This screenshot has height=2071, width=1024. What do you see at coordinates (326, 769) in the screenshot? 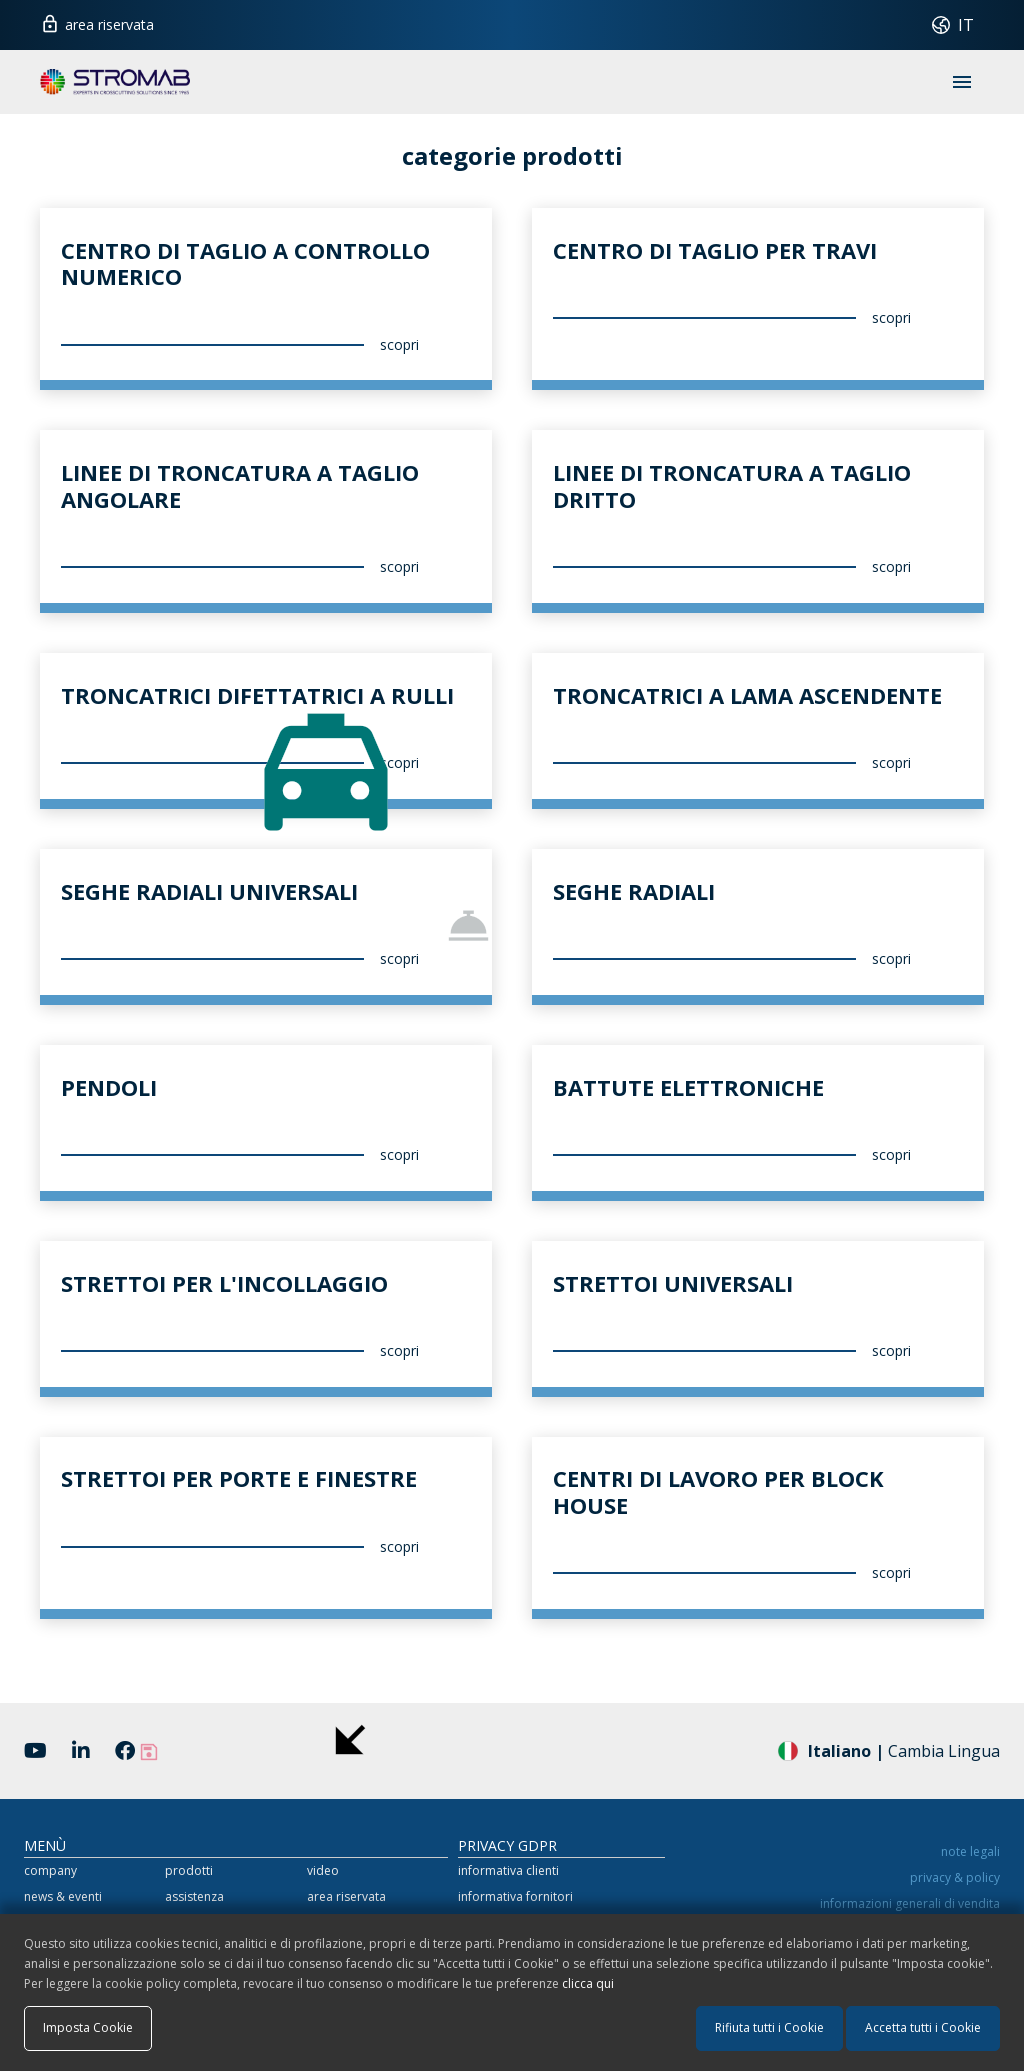
I see `request a taxi or rideshare` at bounding box center [326, 769].